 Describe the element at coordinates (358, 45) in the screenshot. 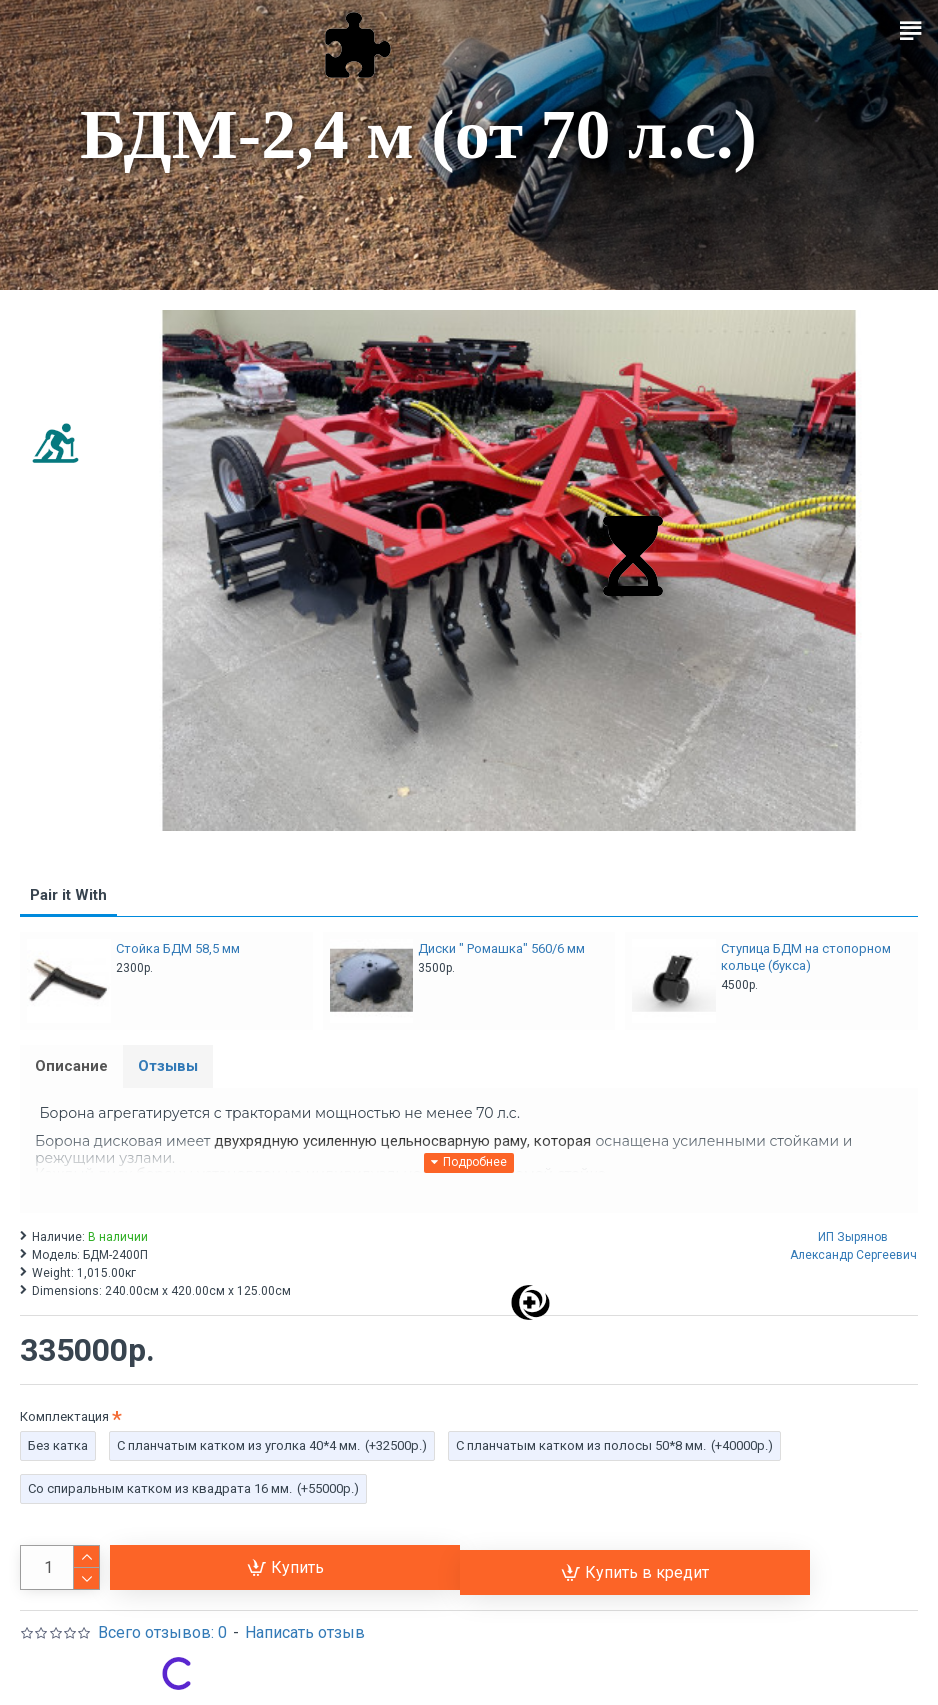

I see `access plugins or extensions` at that location.